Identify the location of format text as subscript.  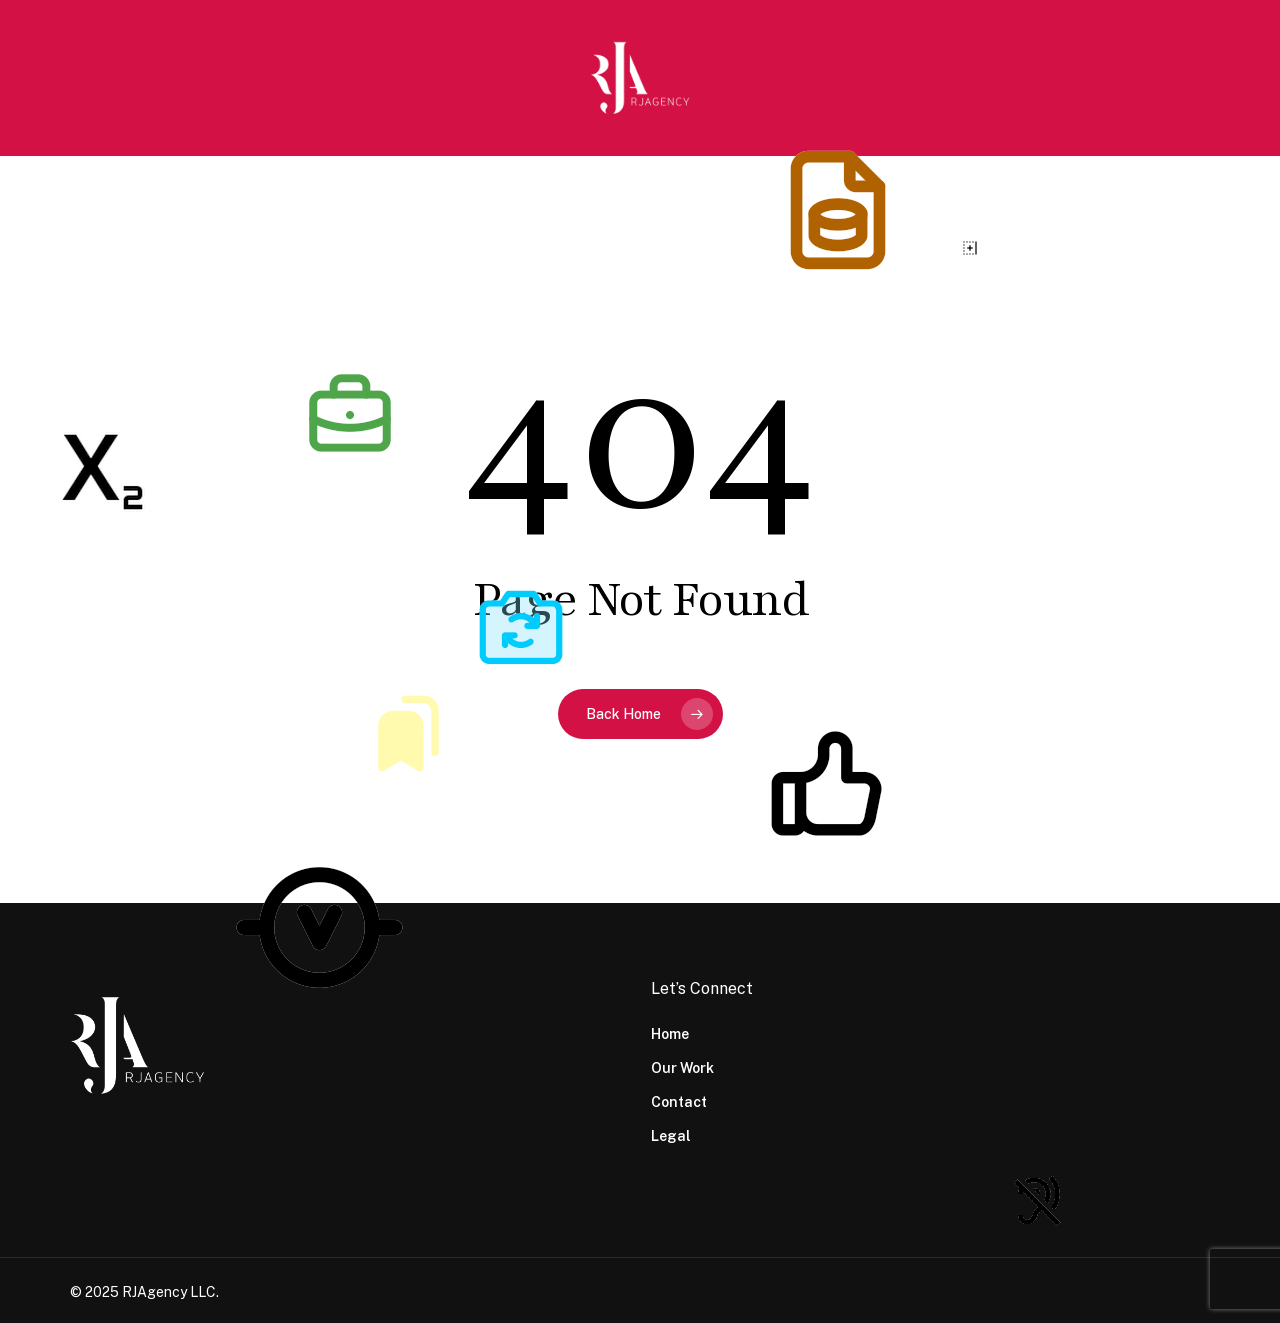
(91, 472).